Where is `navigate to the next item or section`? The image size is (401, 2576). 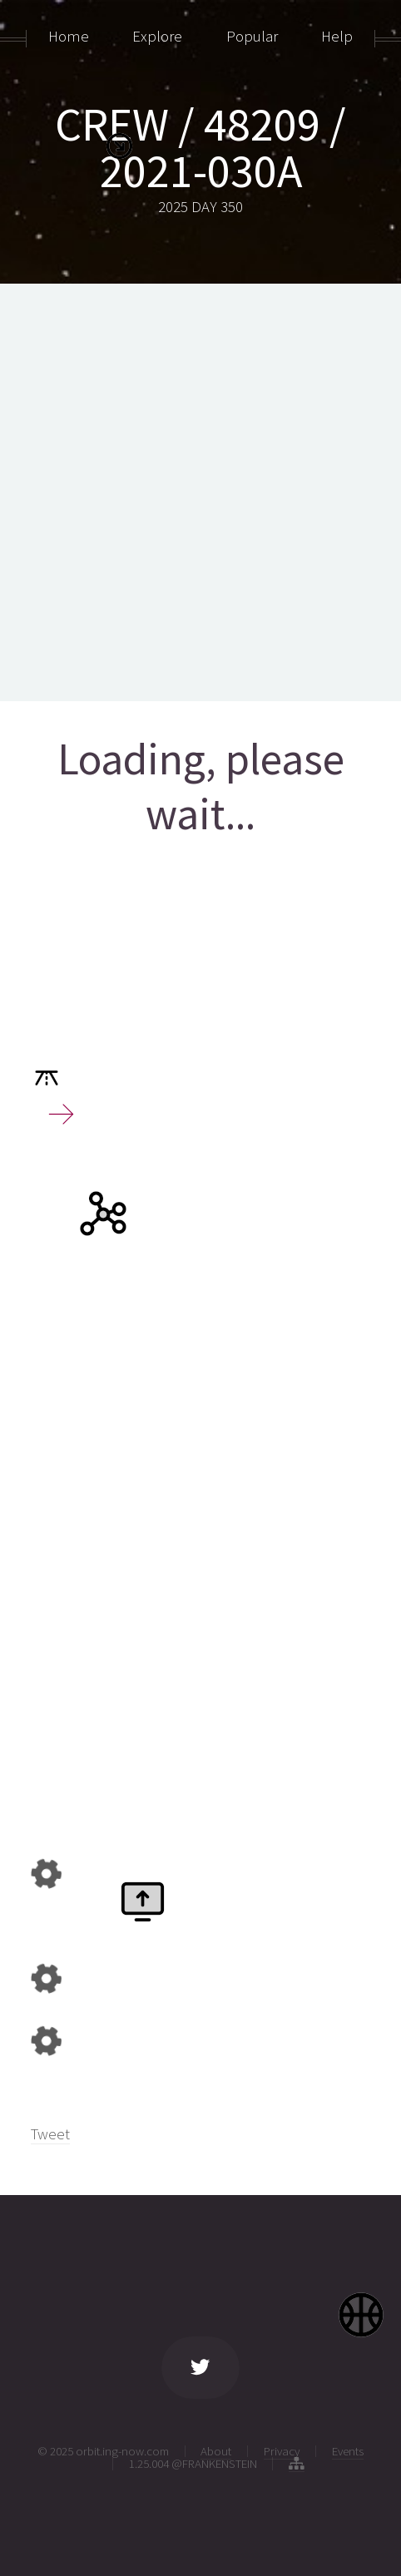 navigate to the next item or section is located at coordinates (119, 146).